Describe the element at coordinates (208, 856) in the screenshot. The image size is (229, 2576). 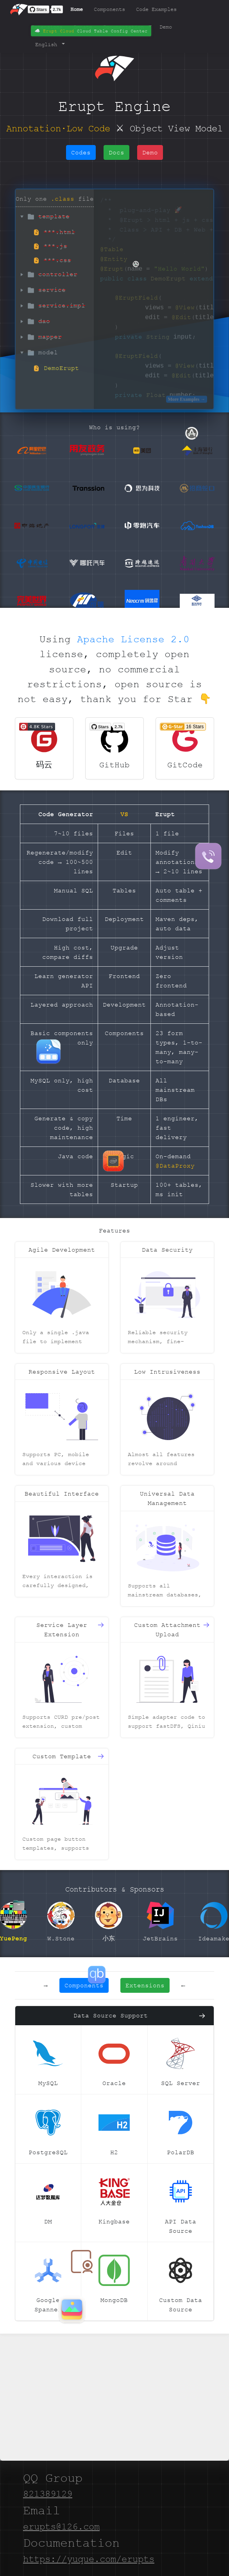
I see `open viber messaging app` at that location.